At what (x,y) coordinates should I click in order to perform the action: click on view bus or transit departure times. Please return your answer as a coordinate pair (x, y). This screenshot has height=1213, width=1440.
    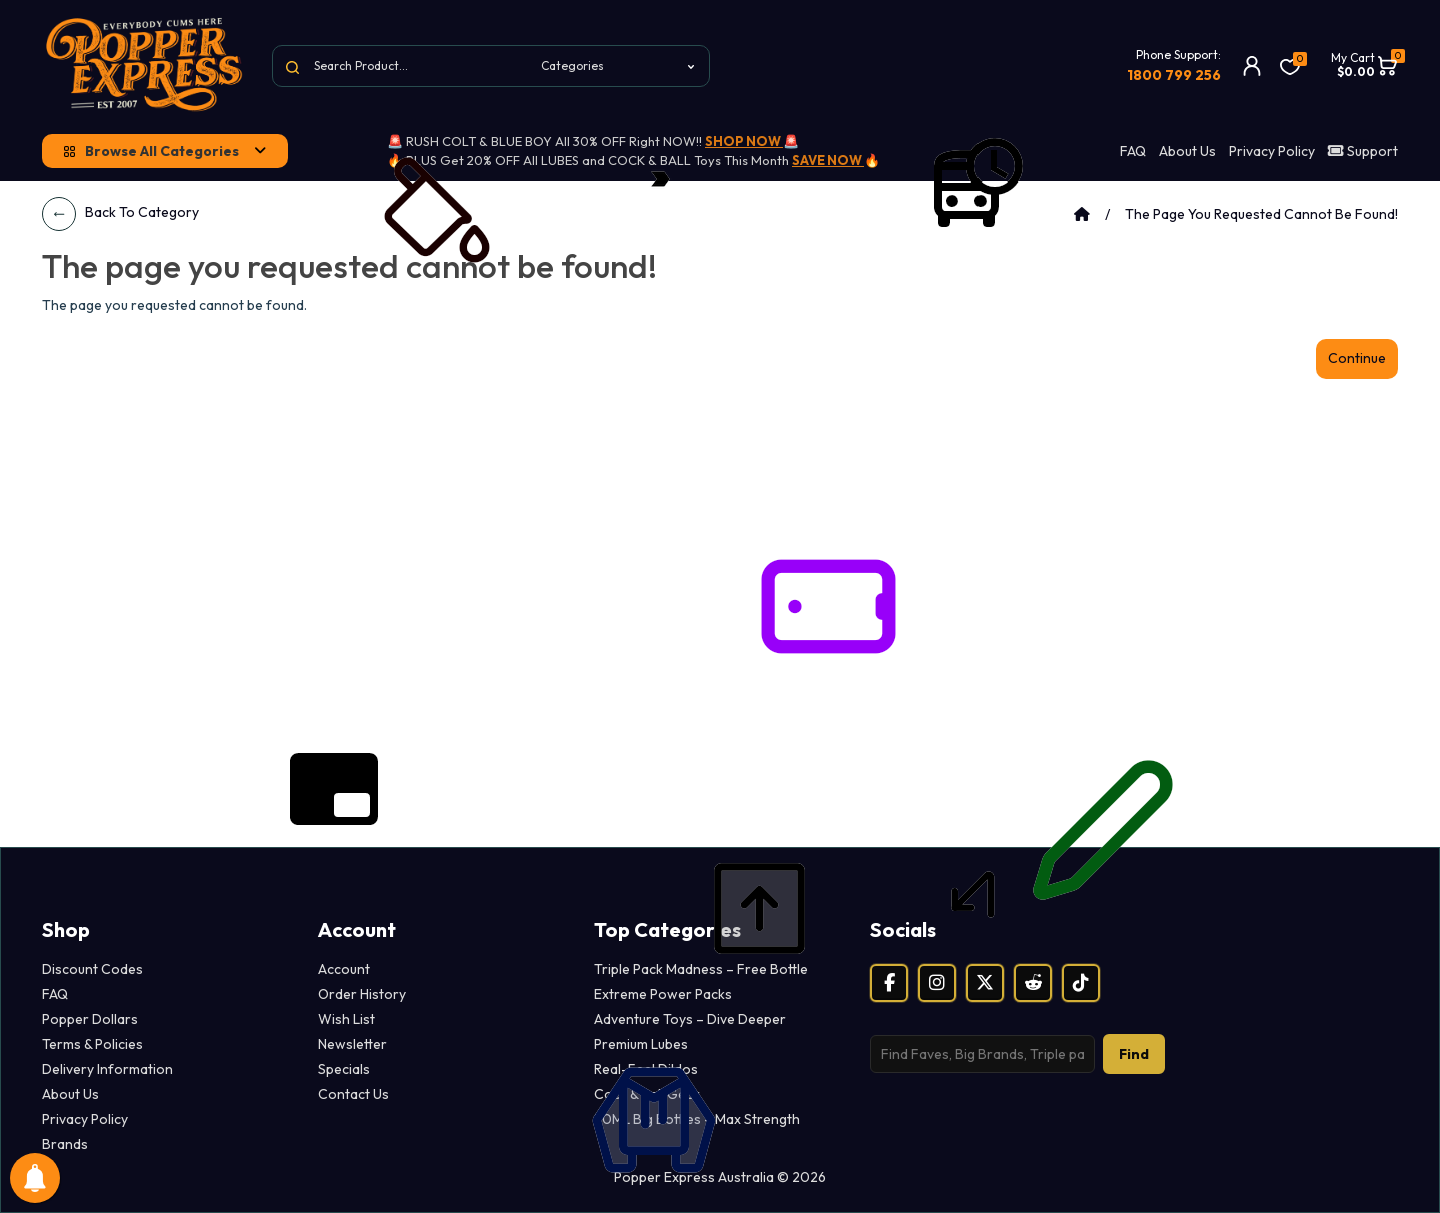
    Looking at the image, I should click on (978, 182).